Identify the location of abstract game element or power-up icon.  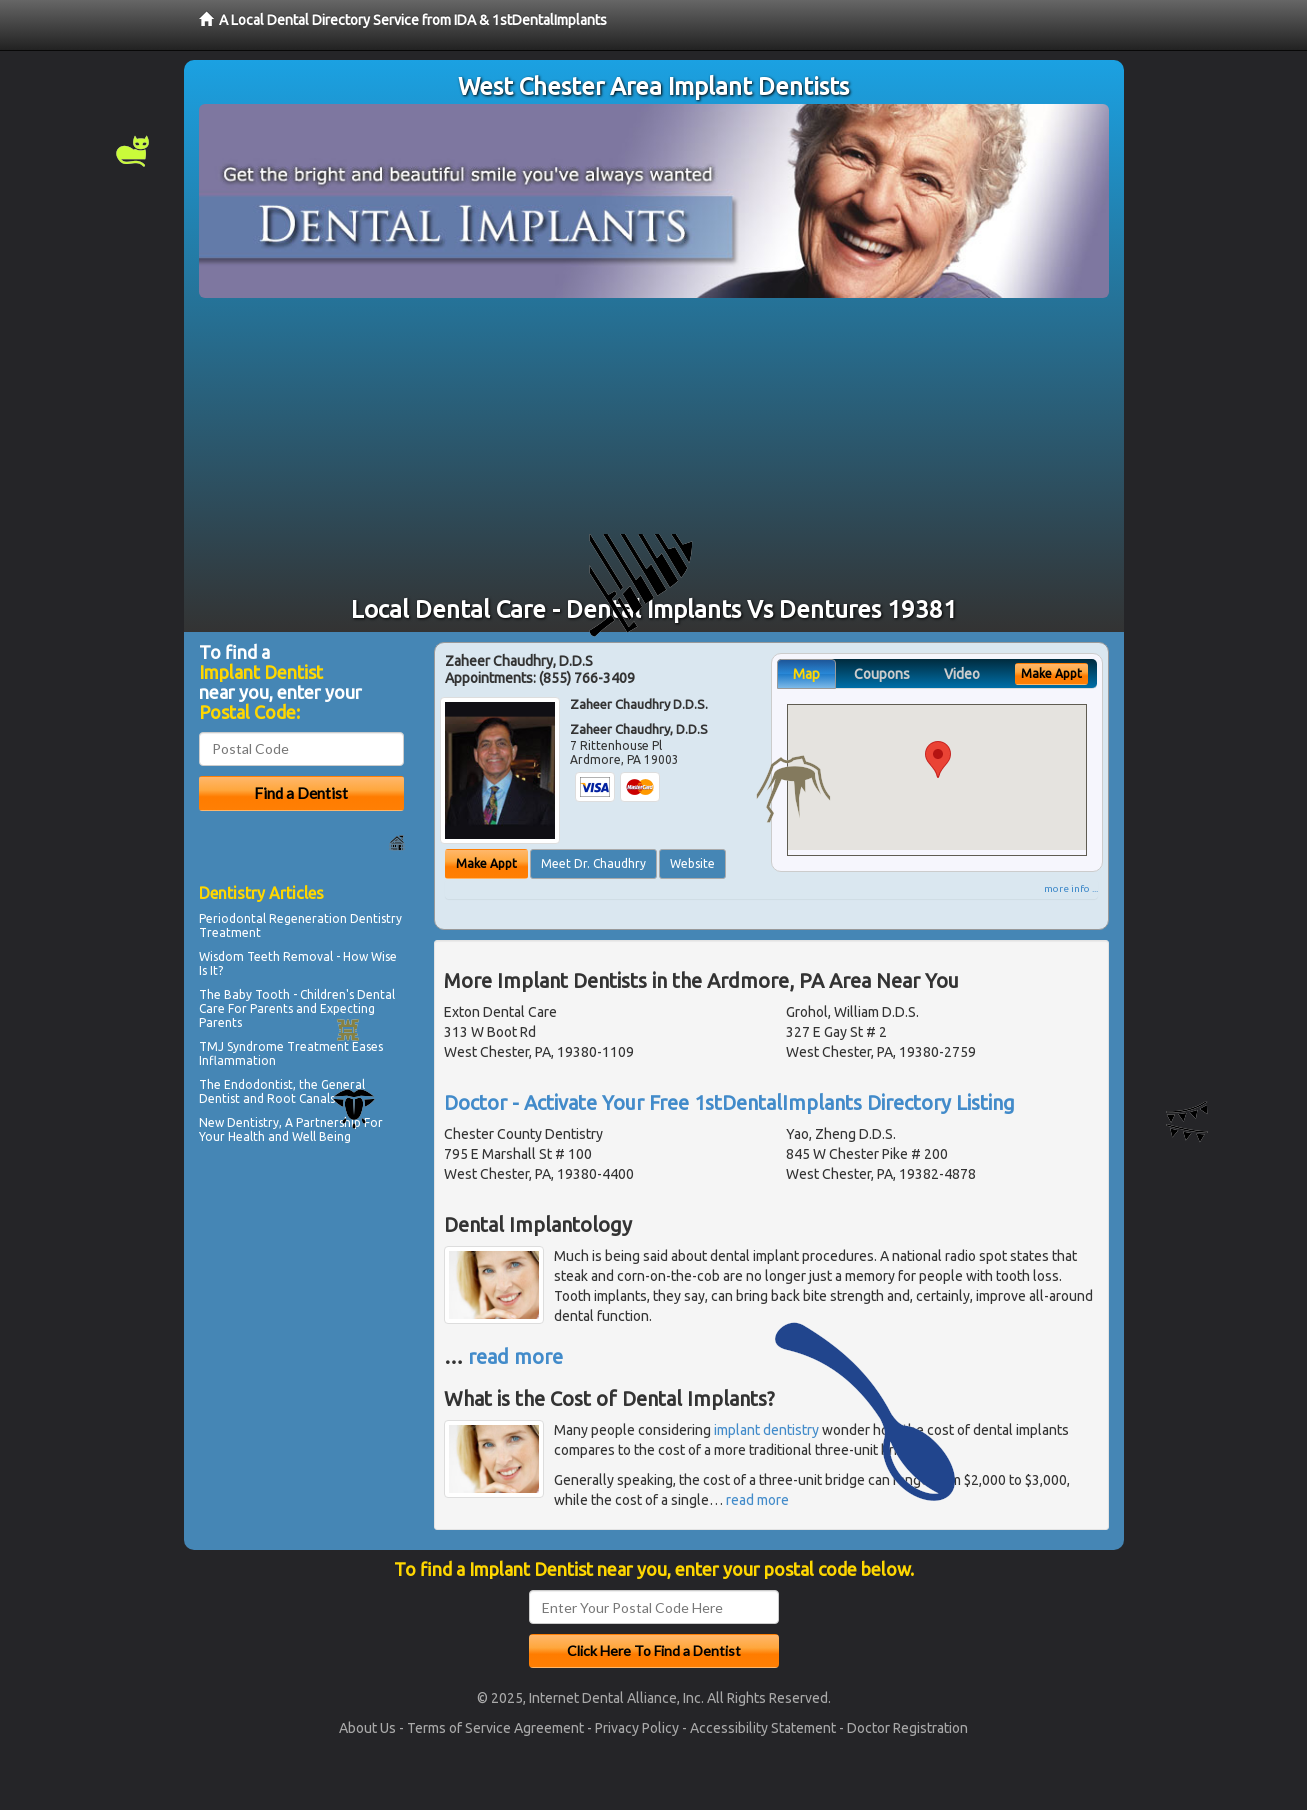
(348, 1030).